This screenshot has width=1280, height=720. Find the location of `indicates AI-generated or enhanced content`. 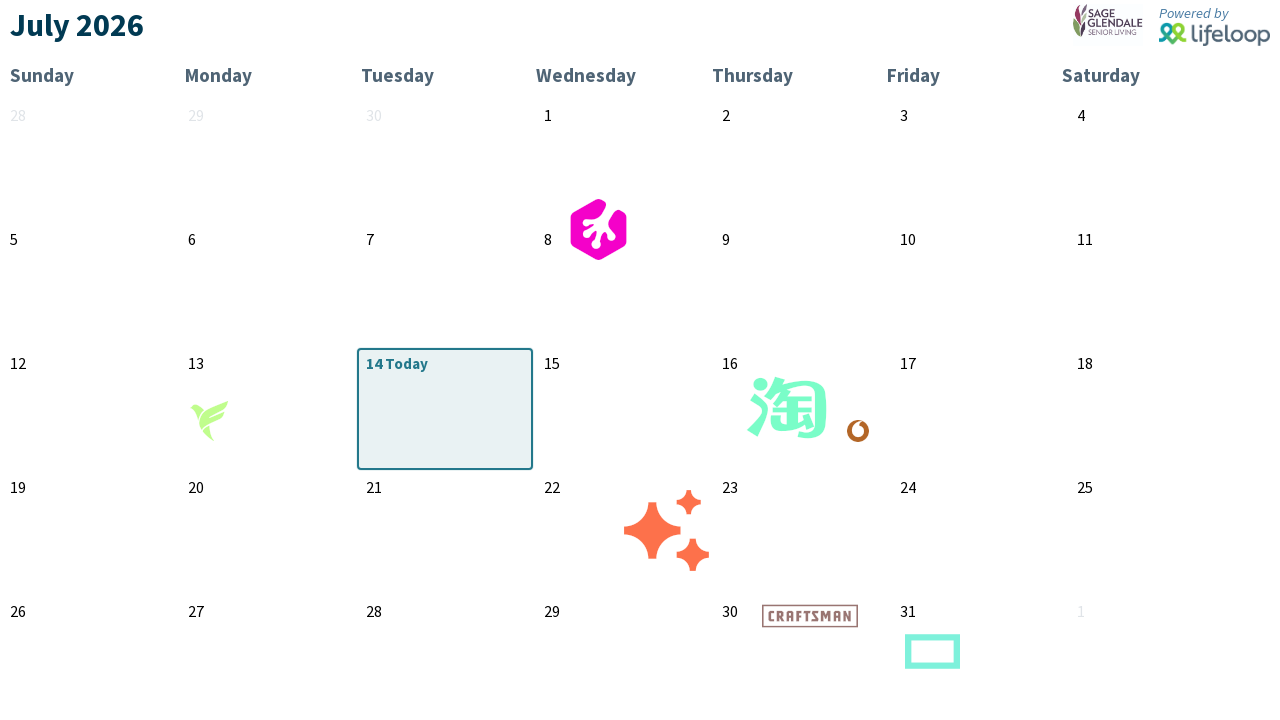

indicates AI-generated or enhanced content is located at coordinates (668, 530).